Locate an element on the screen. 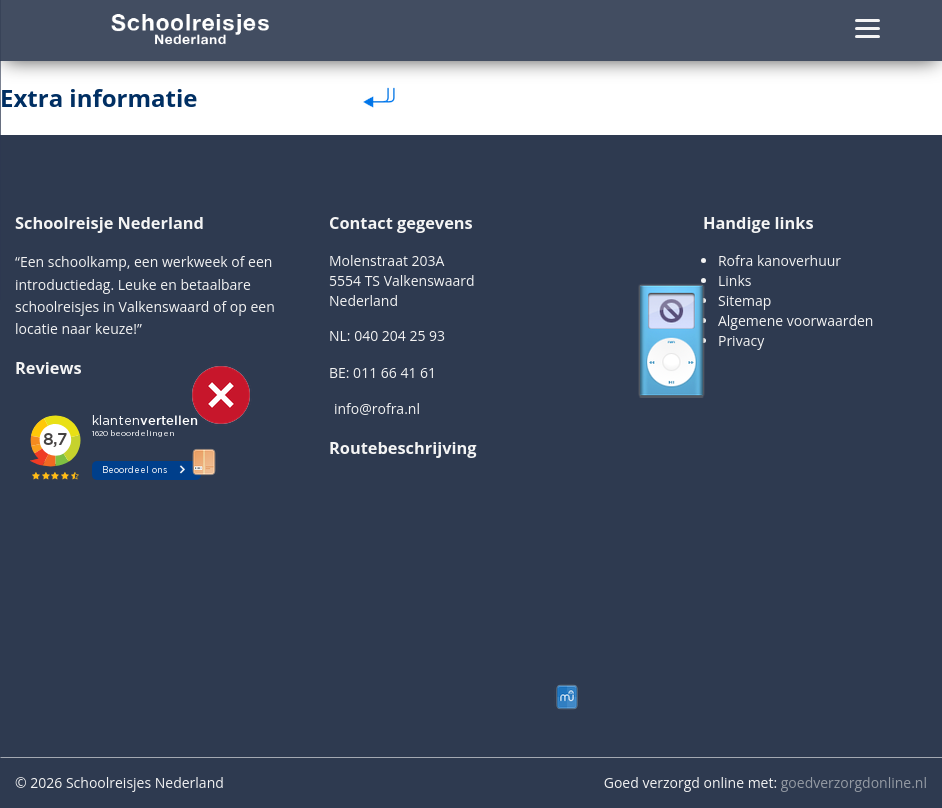 The height and width of the screenshot is (808, 942). a MuseScore 3 music notation file is located at coordinates (567, 697).